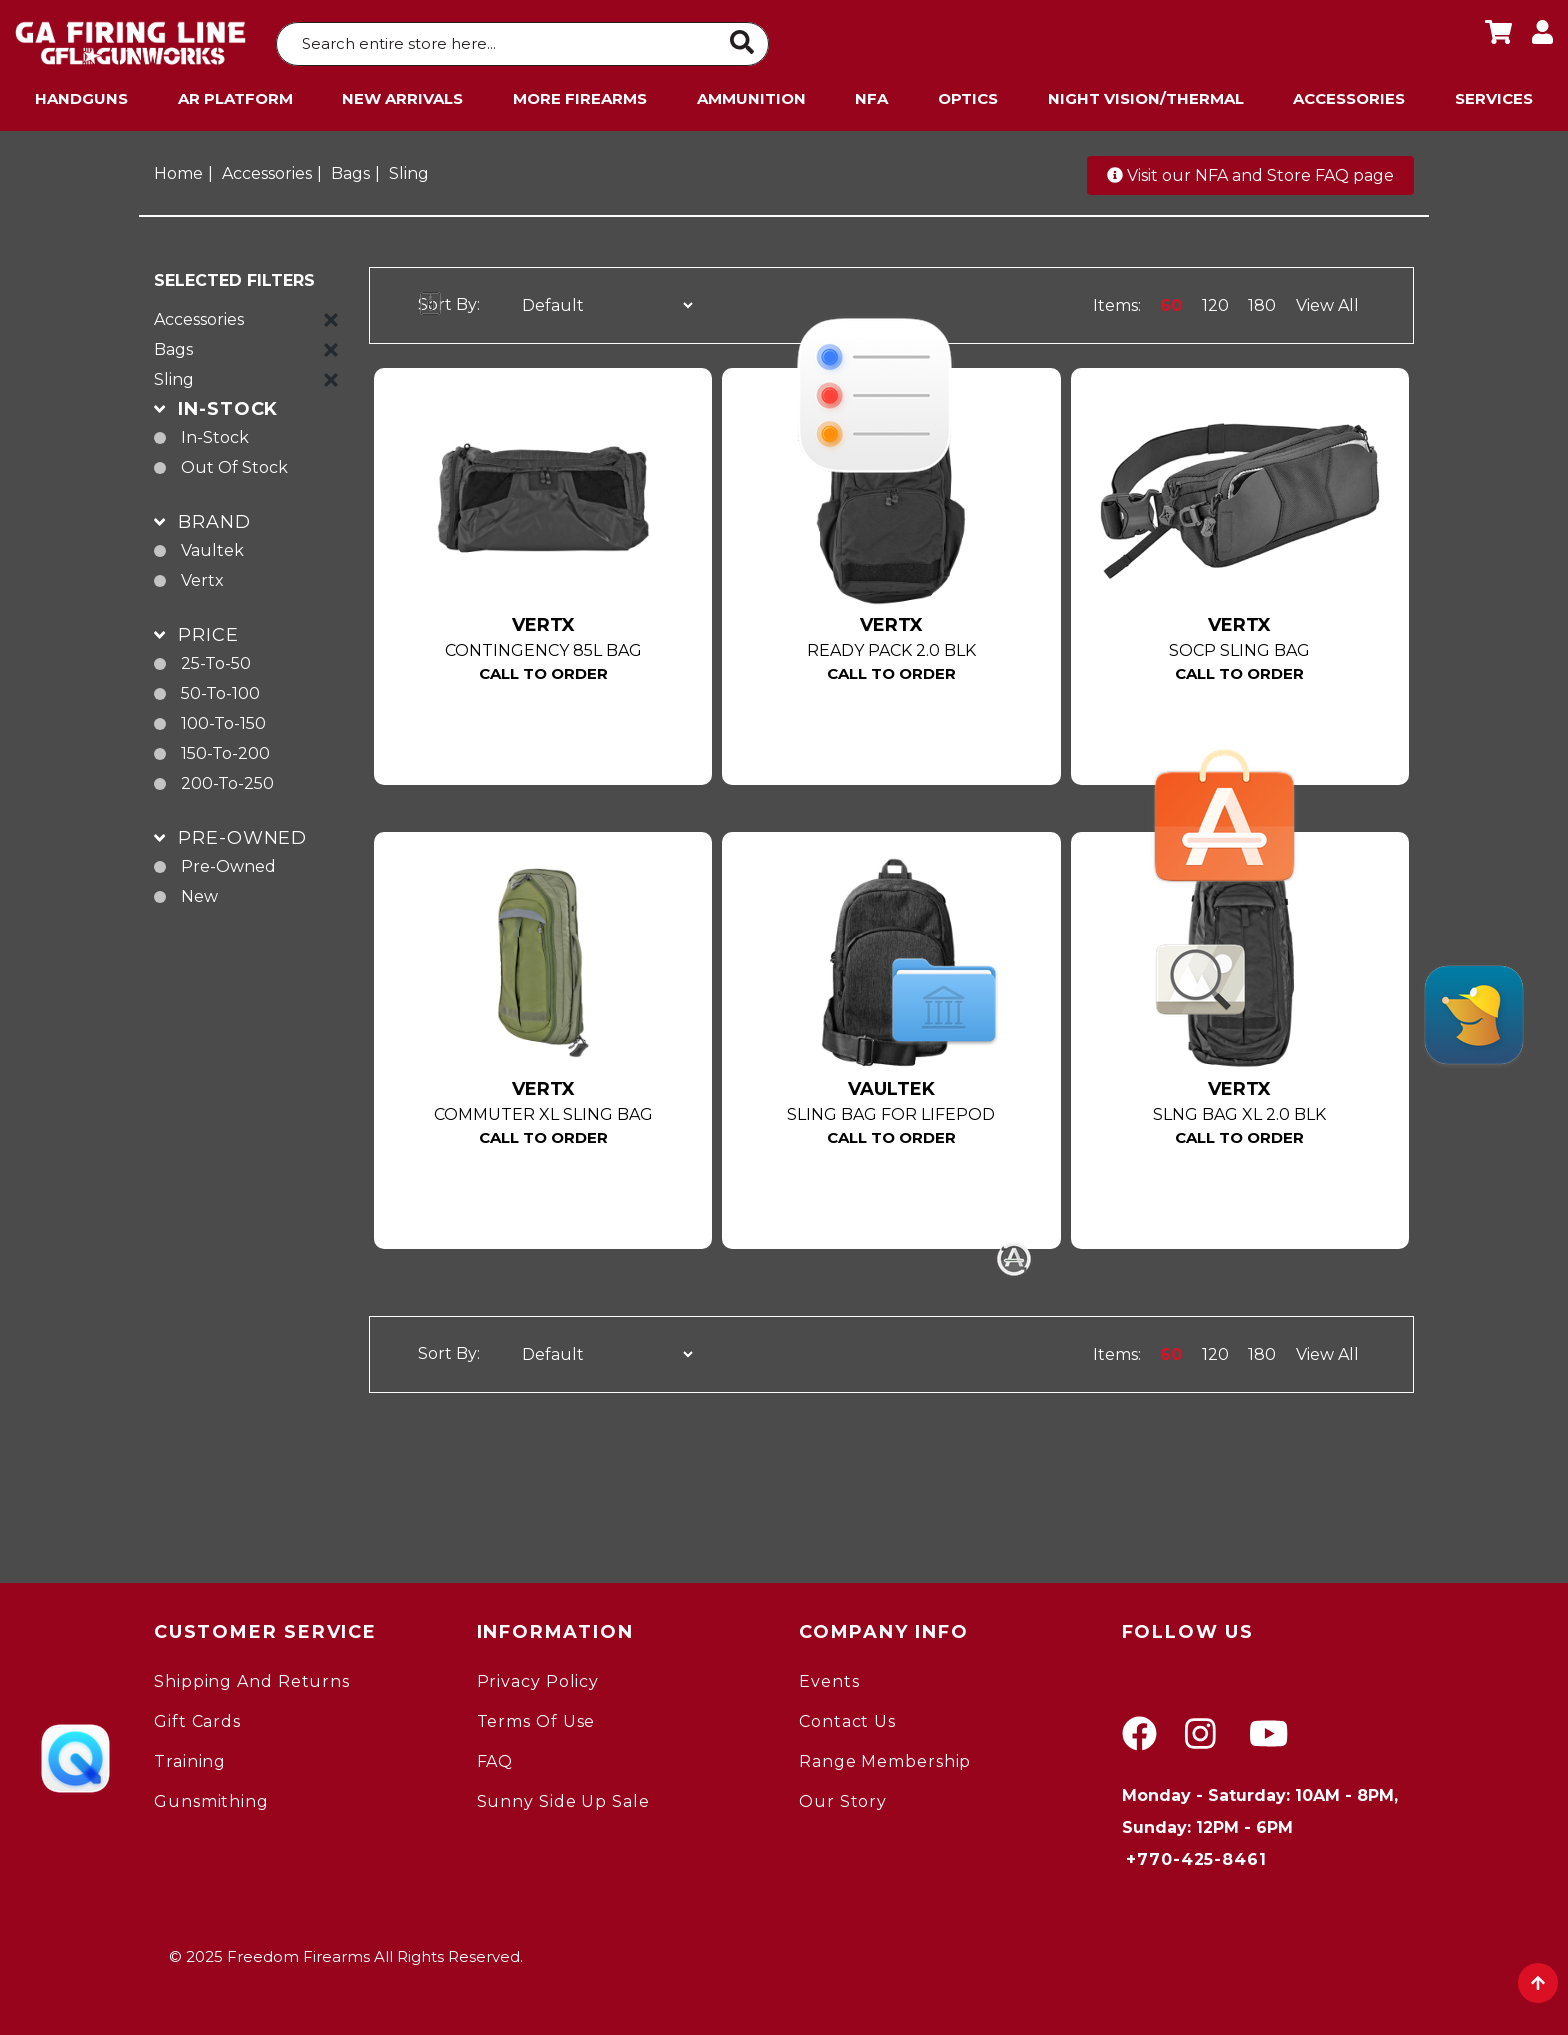 The width and height of the screenshot is (1568, 2035). I want to click on open SMPlayer media player, so click(75, 1758).